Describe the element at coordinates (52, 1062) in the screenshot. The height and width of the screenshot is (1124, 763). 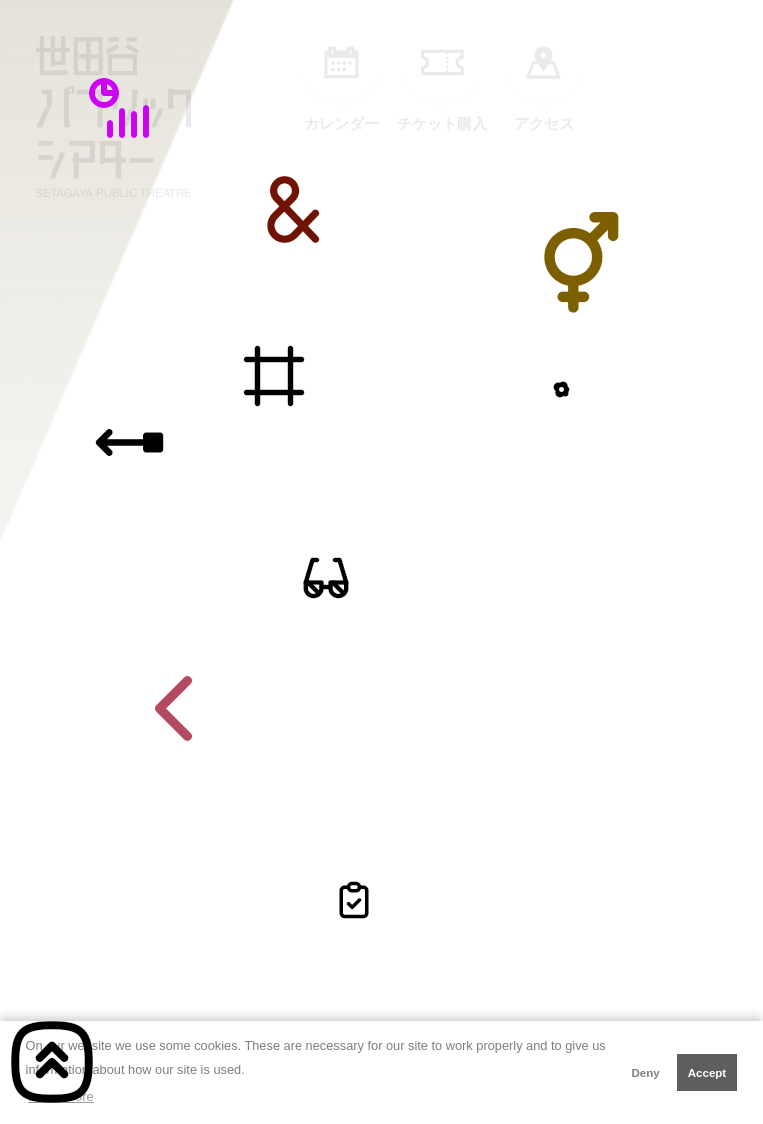
I see `scroll to top of page` at that location.